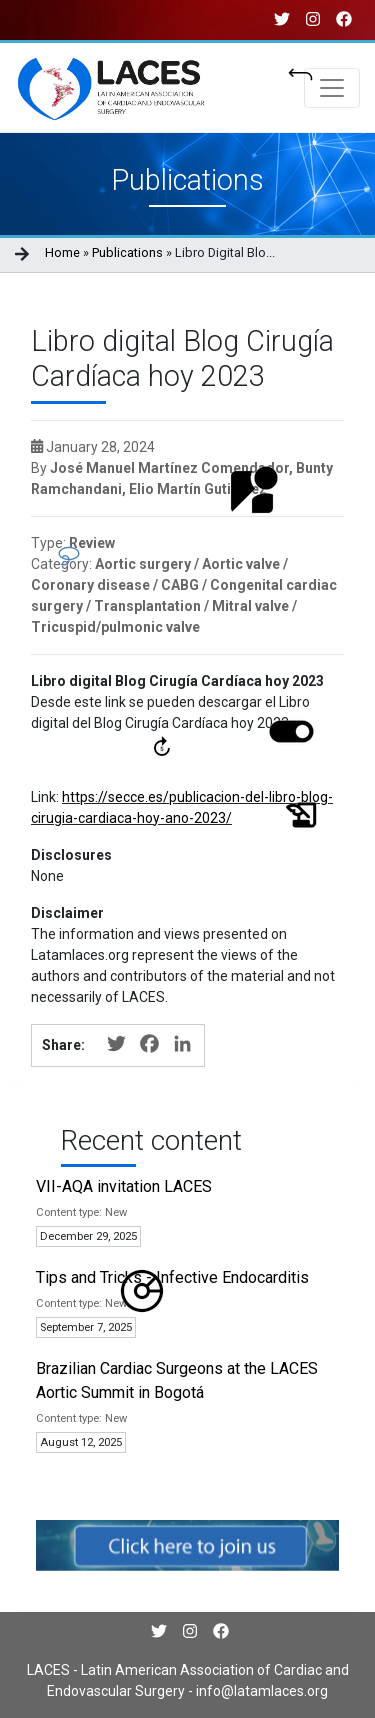  I want to click on view document history or revisions, so click(302, 815).